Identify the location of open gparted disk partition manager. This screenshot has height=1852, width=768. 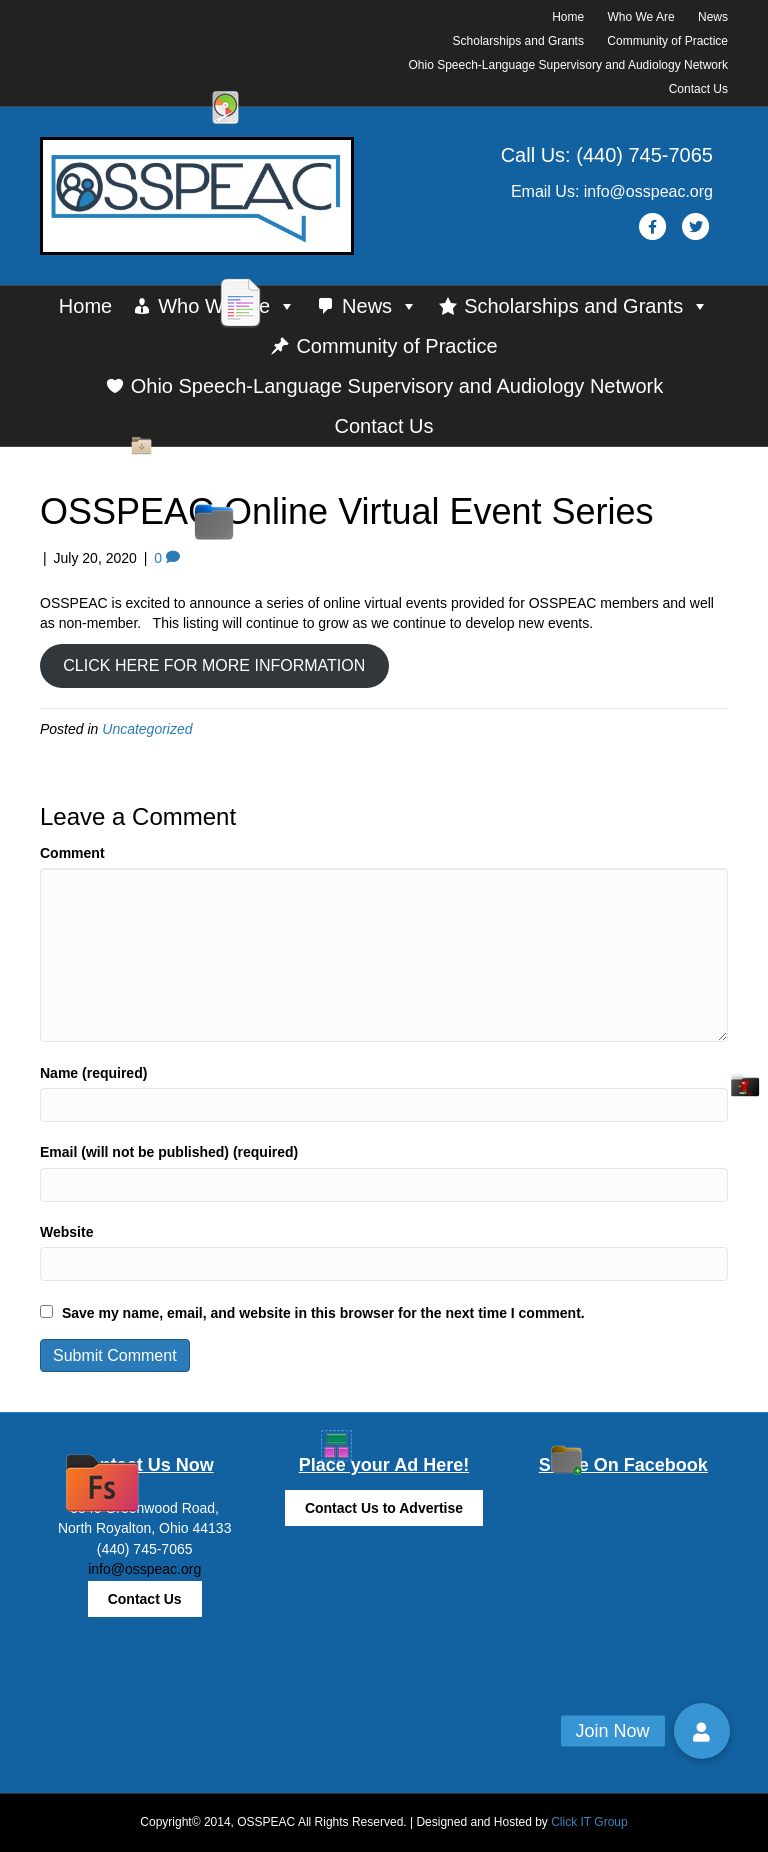
(225, 107).